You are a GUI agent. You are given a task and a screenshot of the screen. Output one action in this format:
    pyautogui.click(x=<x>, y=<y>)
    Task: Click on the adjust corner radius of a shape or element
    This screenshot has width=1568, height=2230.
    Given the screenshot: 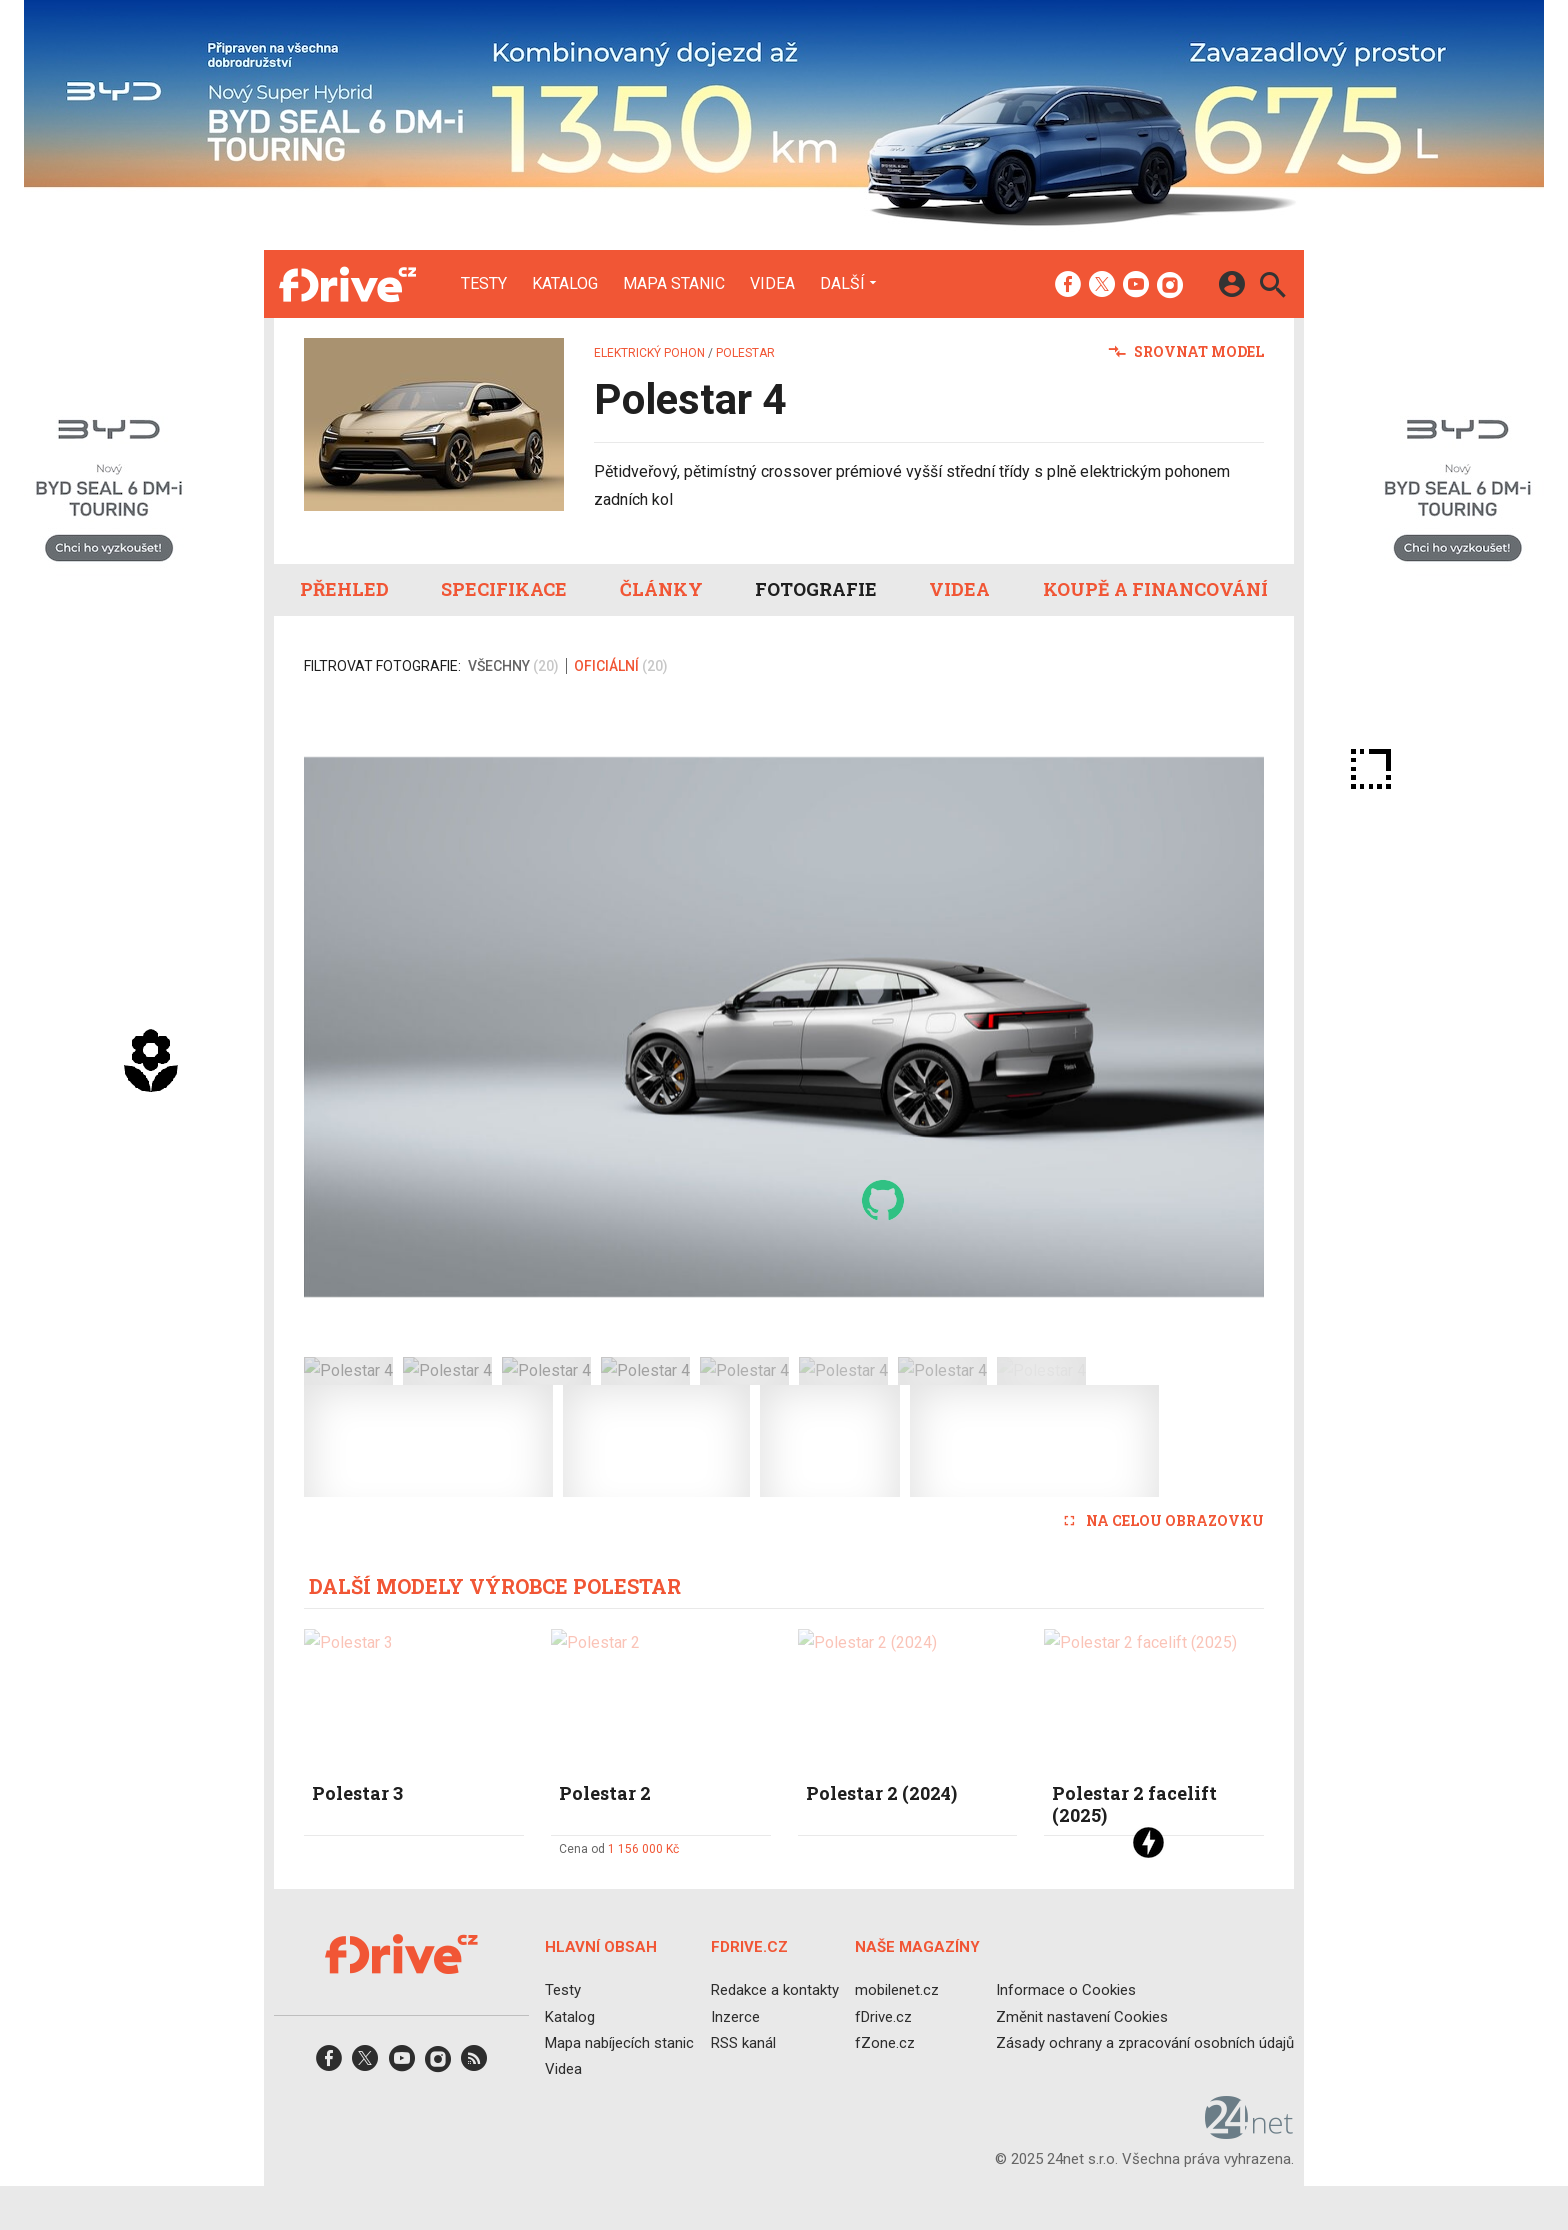 What is the action you would take?
    pyautogui.click(x=1371, y=769)
    